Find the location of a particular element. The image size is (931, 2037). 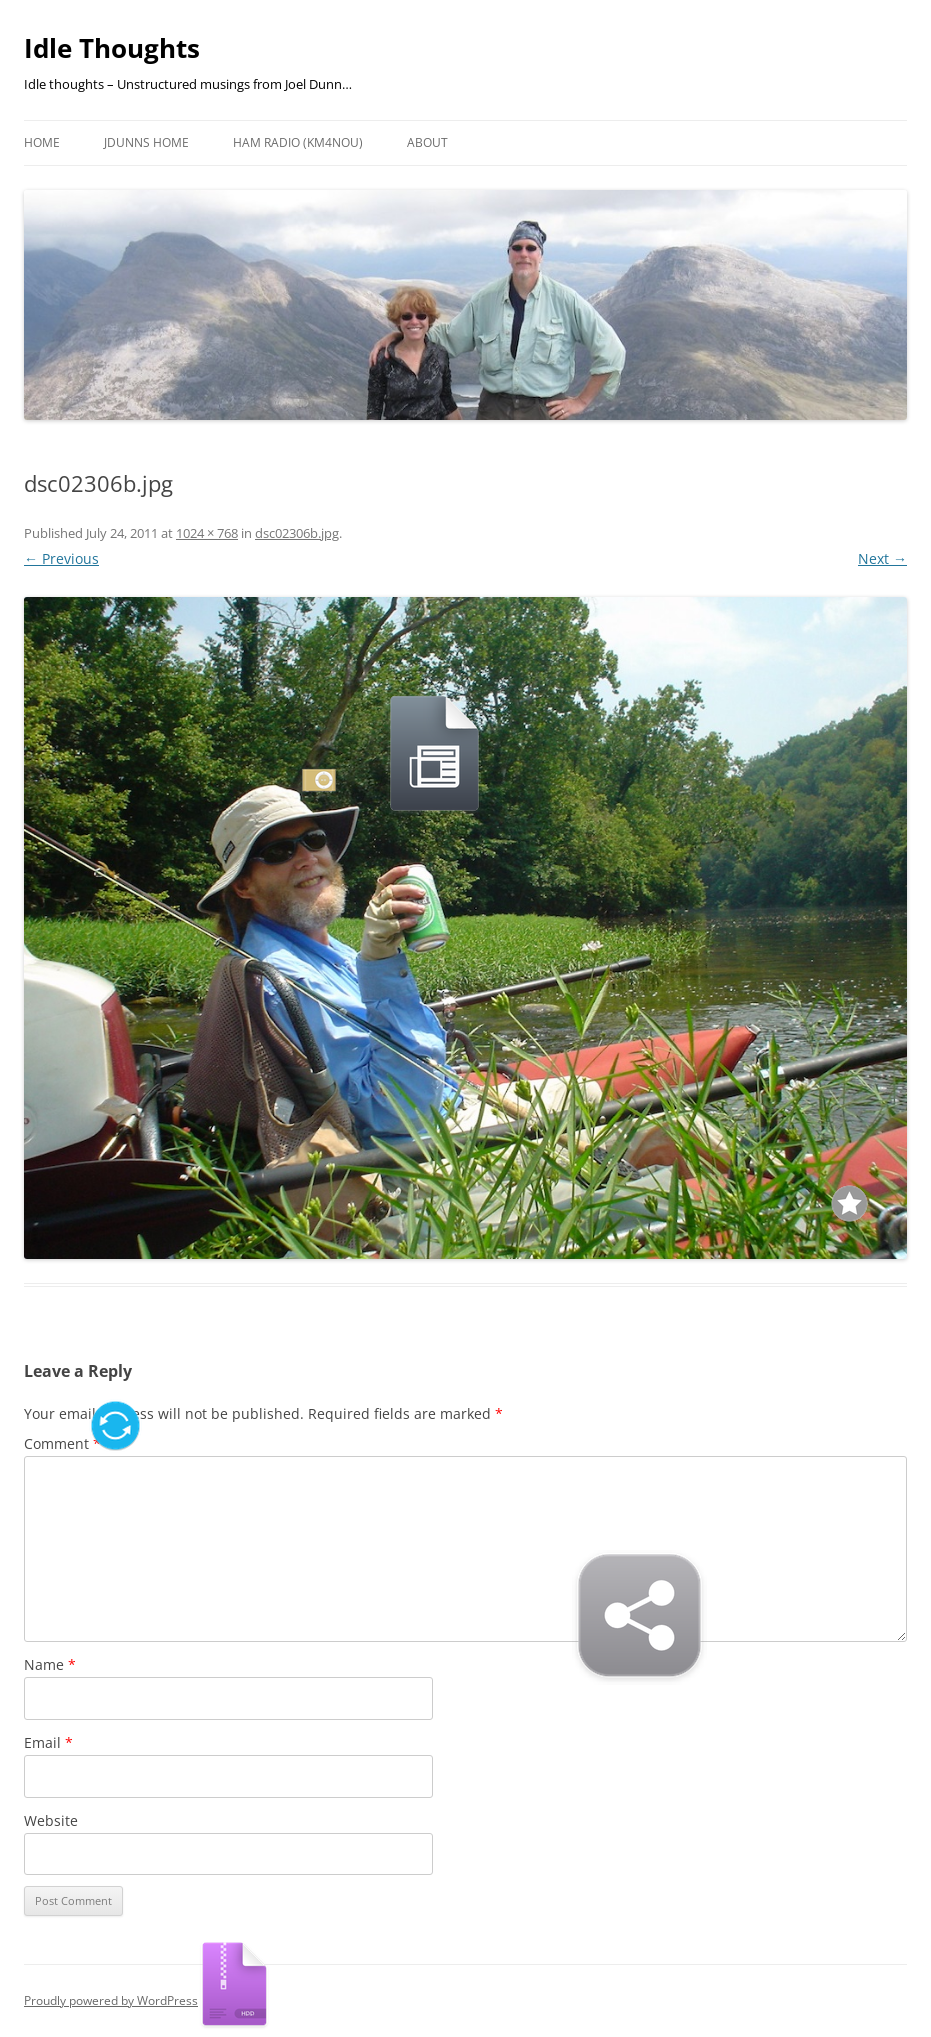

a virtualbox virtual hard disk file is located at coordinates (234, 1985).